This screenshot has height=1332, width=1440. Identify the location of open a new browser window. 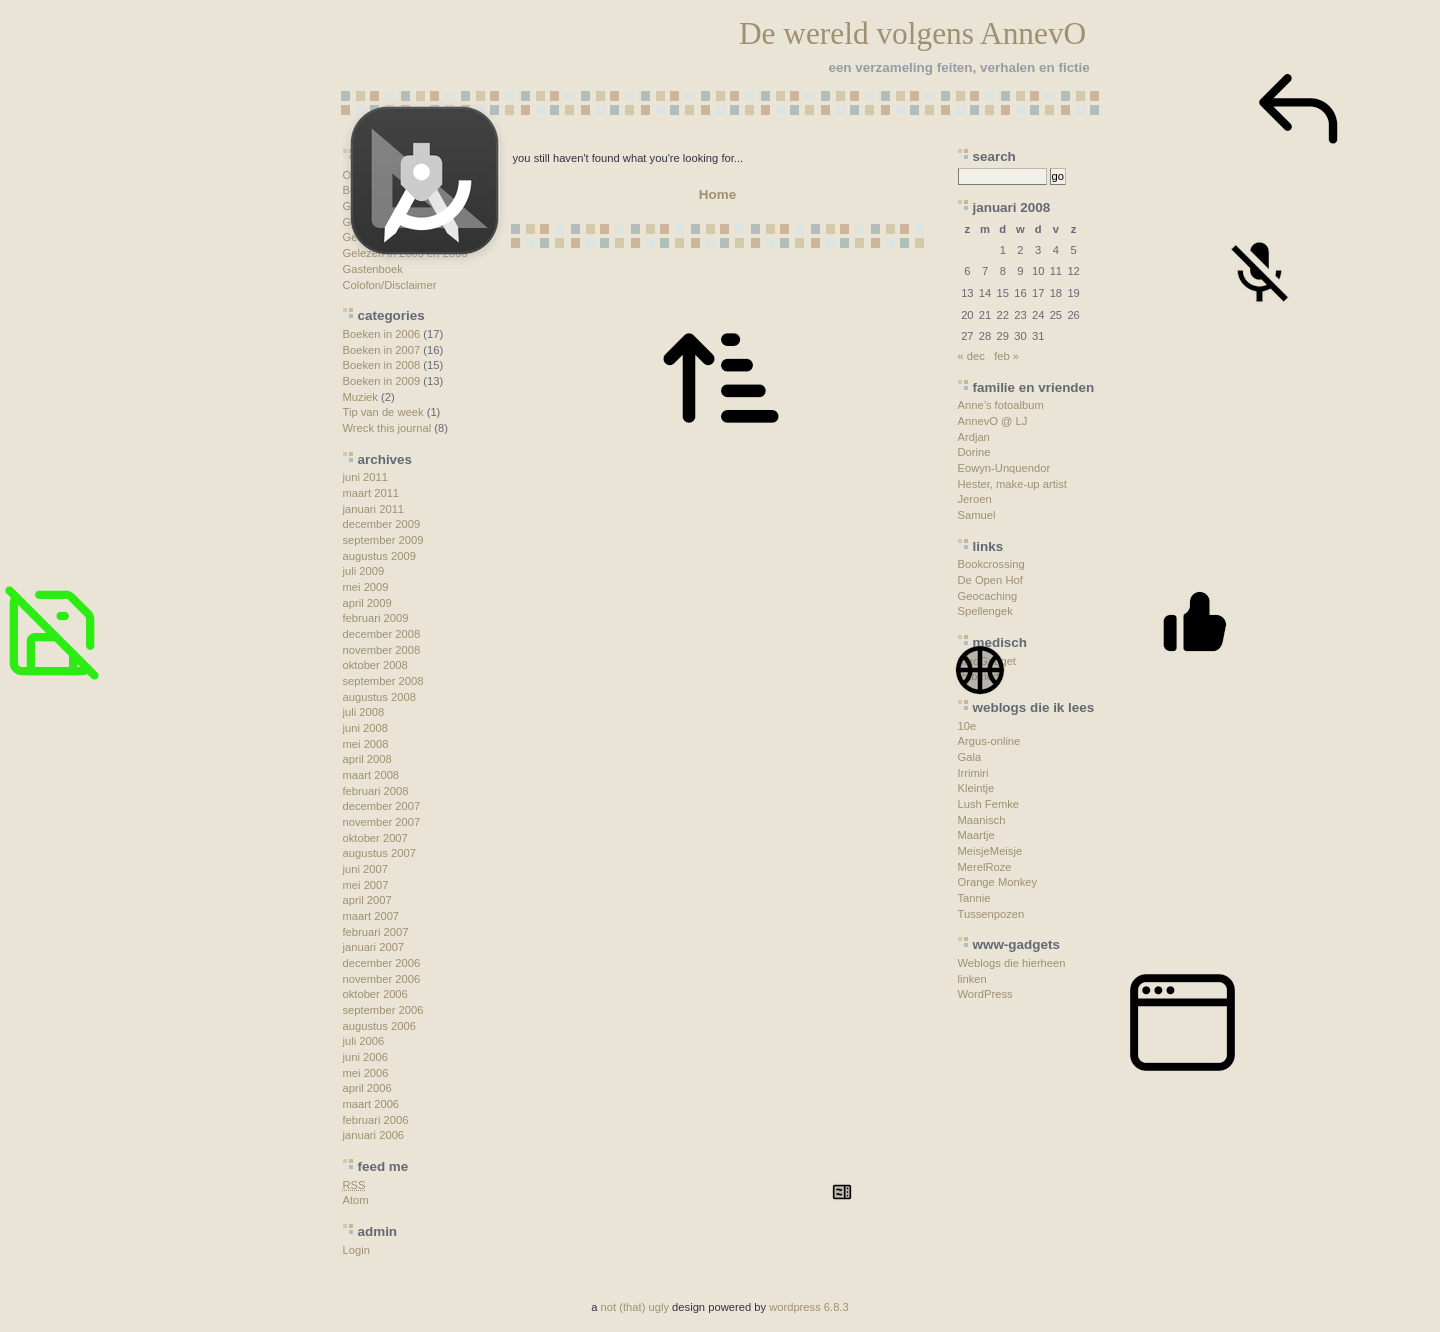
(1182, 1022).